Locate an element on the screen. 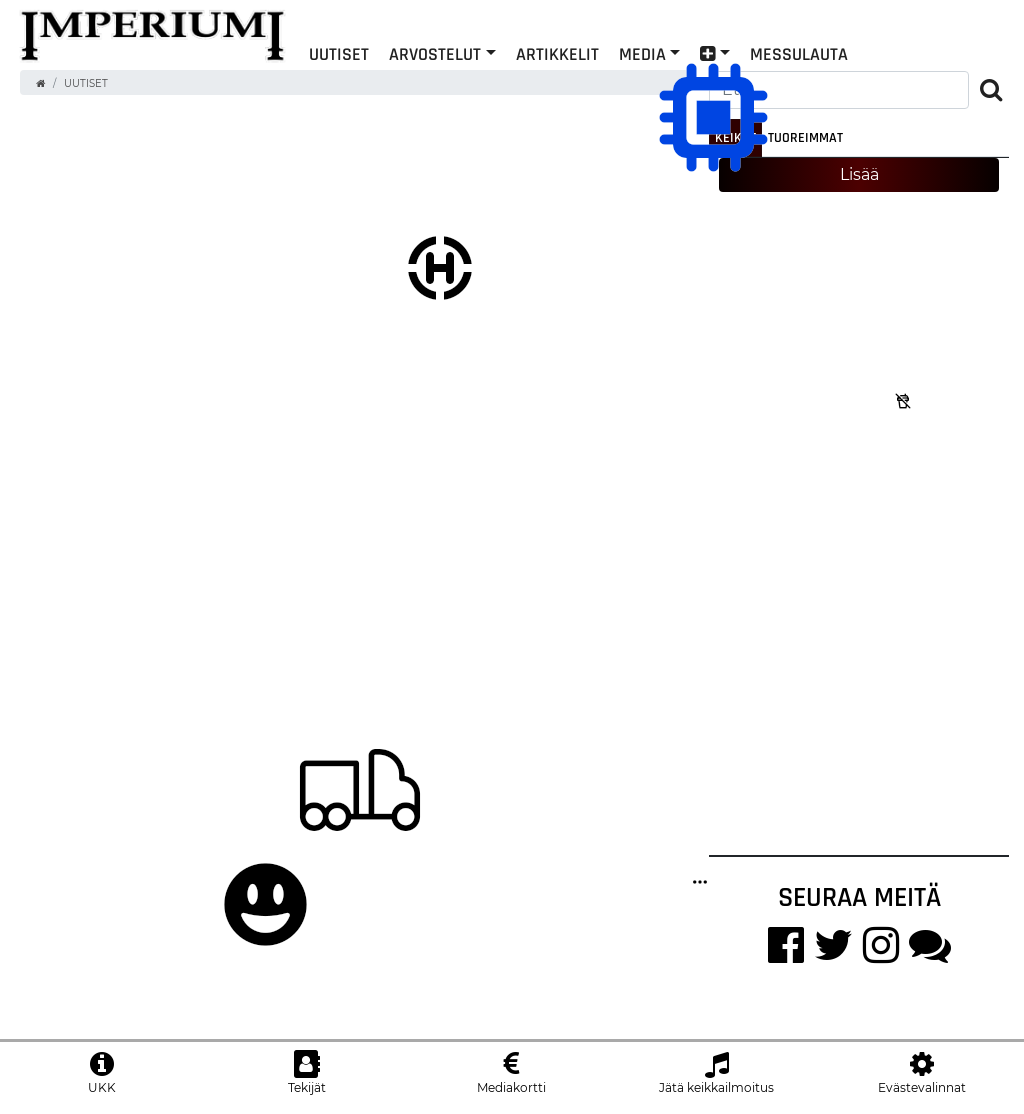 The width and height of the screenshot is (1024, 1114). track shipment or delivery status is located at coordinates (360, 790).